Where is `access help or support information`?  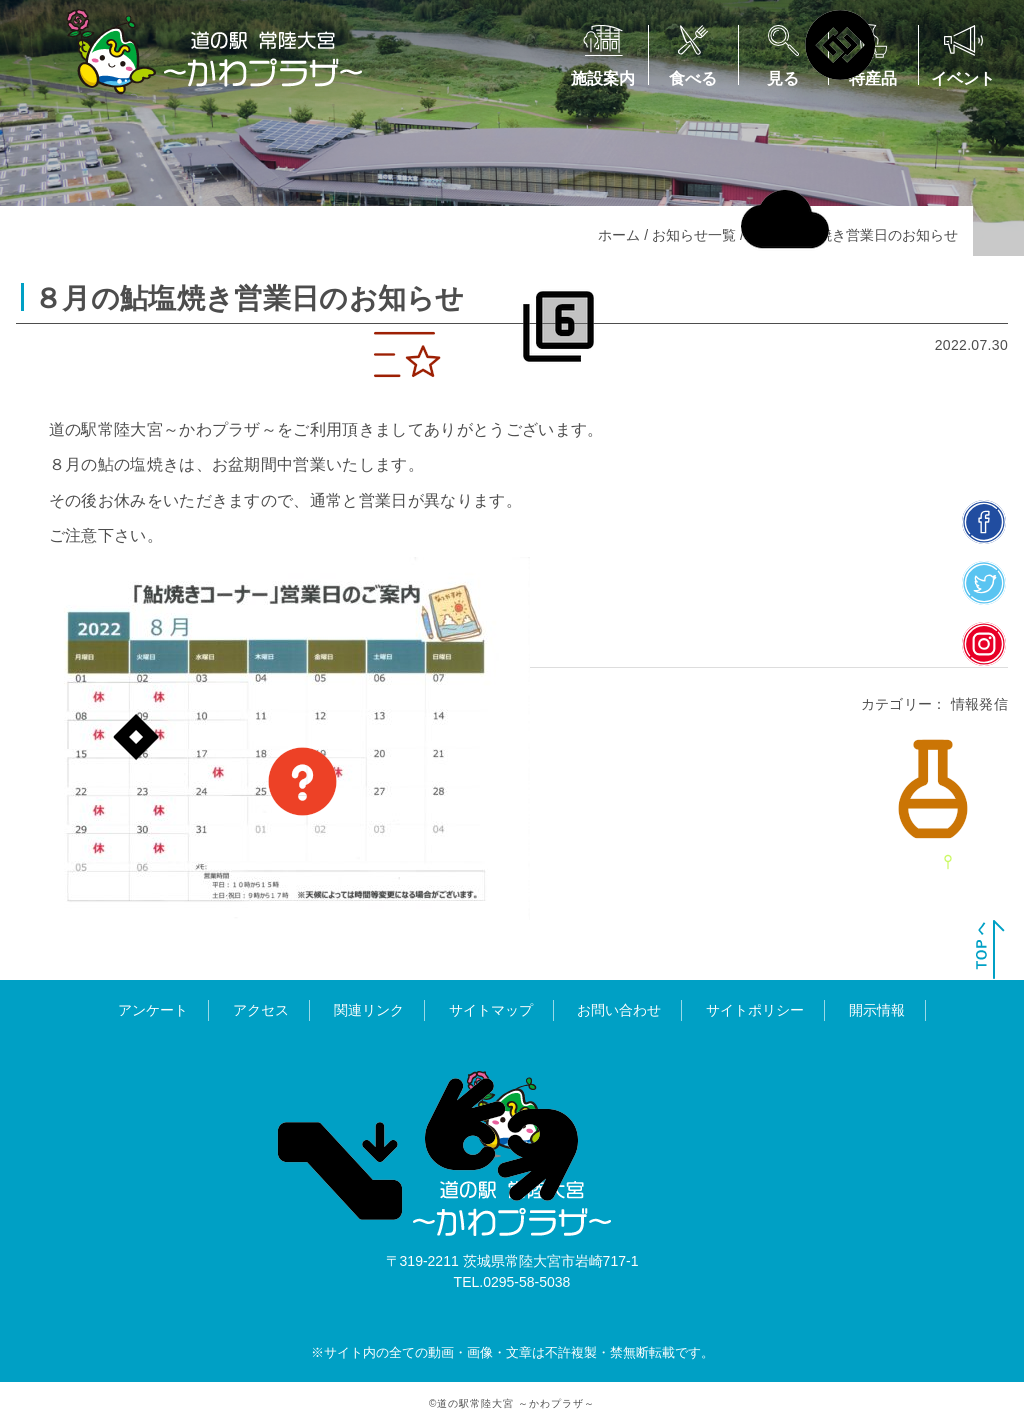
access help or support information is located at coordinates (302, 781).